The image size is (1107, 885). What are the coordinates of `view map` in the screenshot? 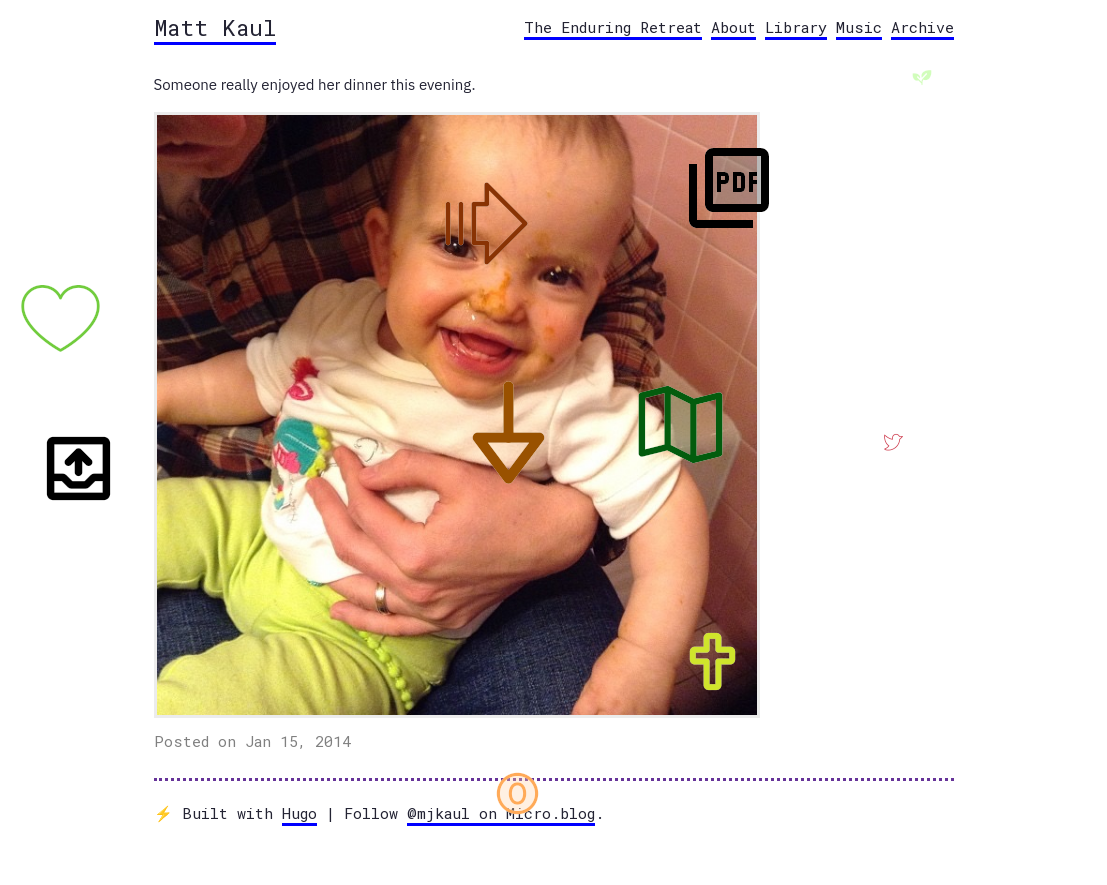 It's located at (680, 424).